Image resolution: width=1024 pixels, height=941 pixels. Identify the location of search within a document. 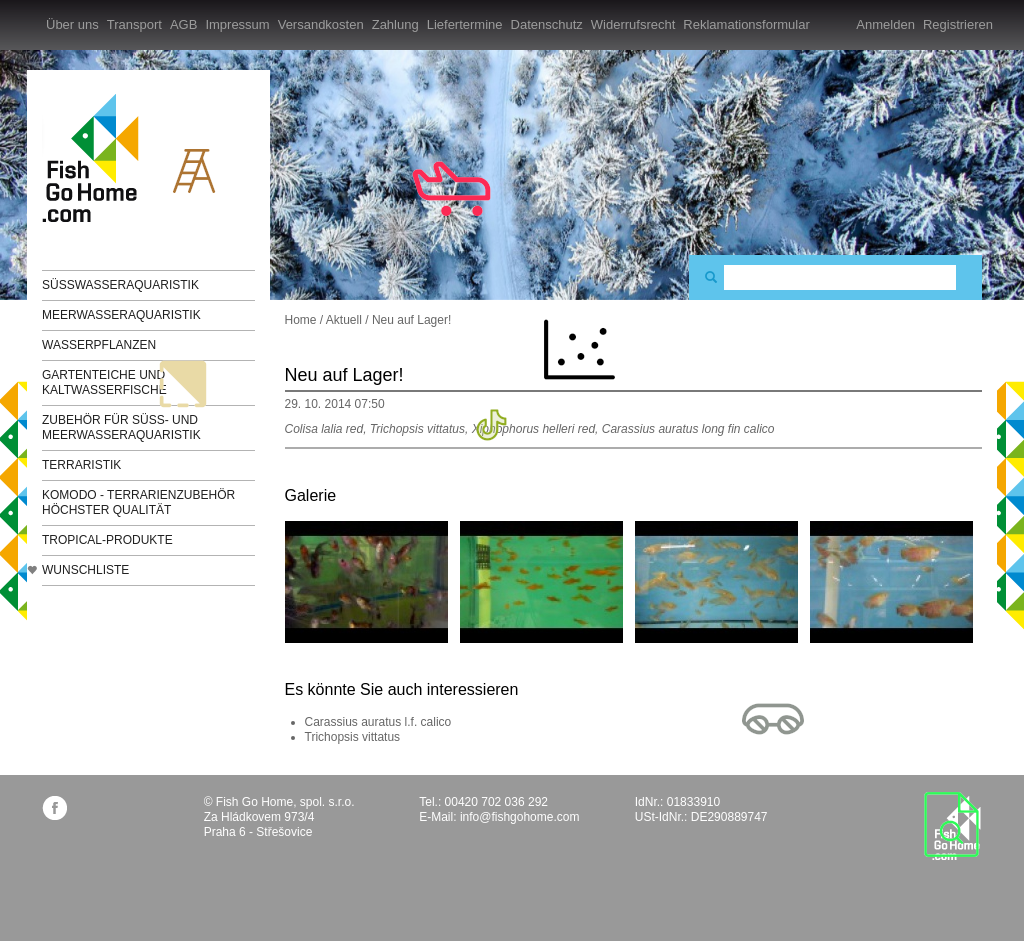
(951, 824).